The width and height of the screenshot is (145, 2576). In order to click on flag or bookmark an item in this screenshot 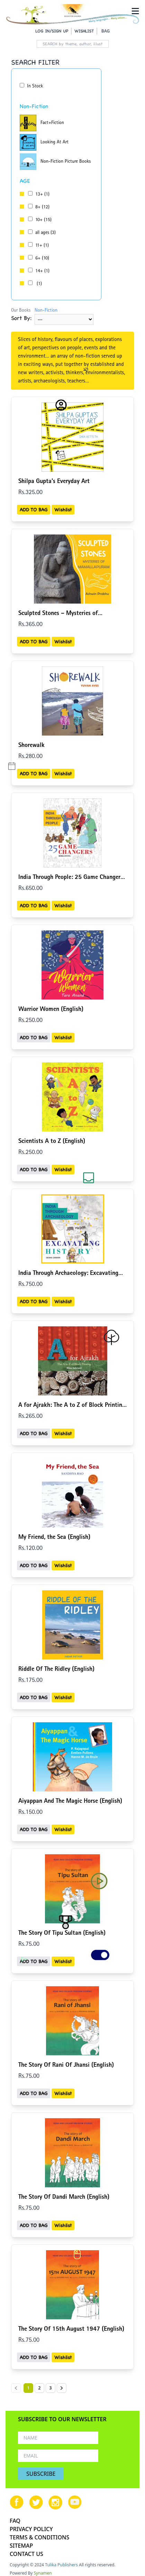, I will do `click(24, 1960)`.